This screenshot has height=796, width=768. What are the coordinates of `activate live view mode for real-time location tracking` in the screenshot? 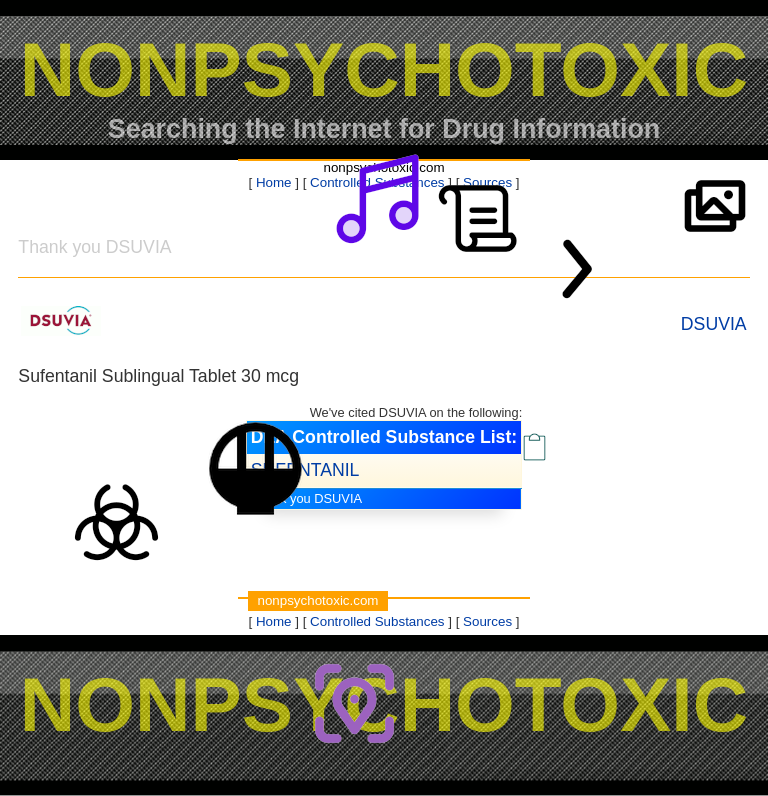 It's located at (354, 703).